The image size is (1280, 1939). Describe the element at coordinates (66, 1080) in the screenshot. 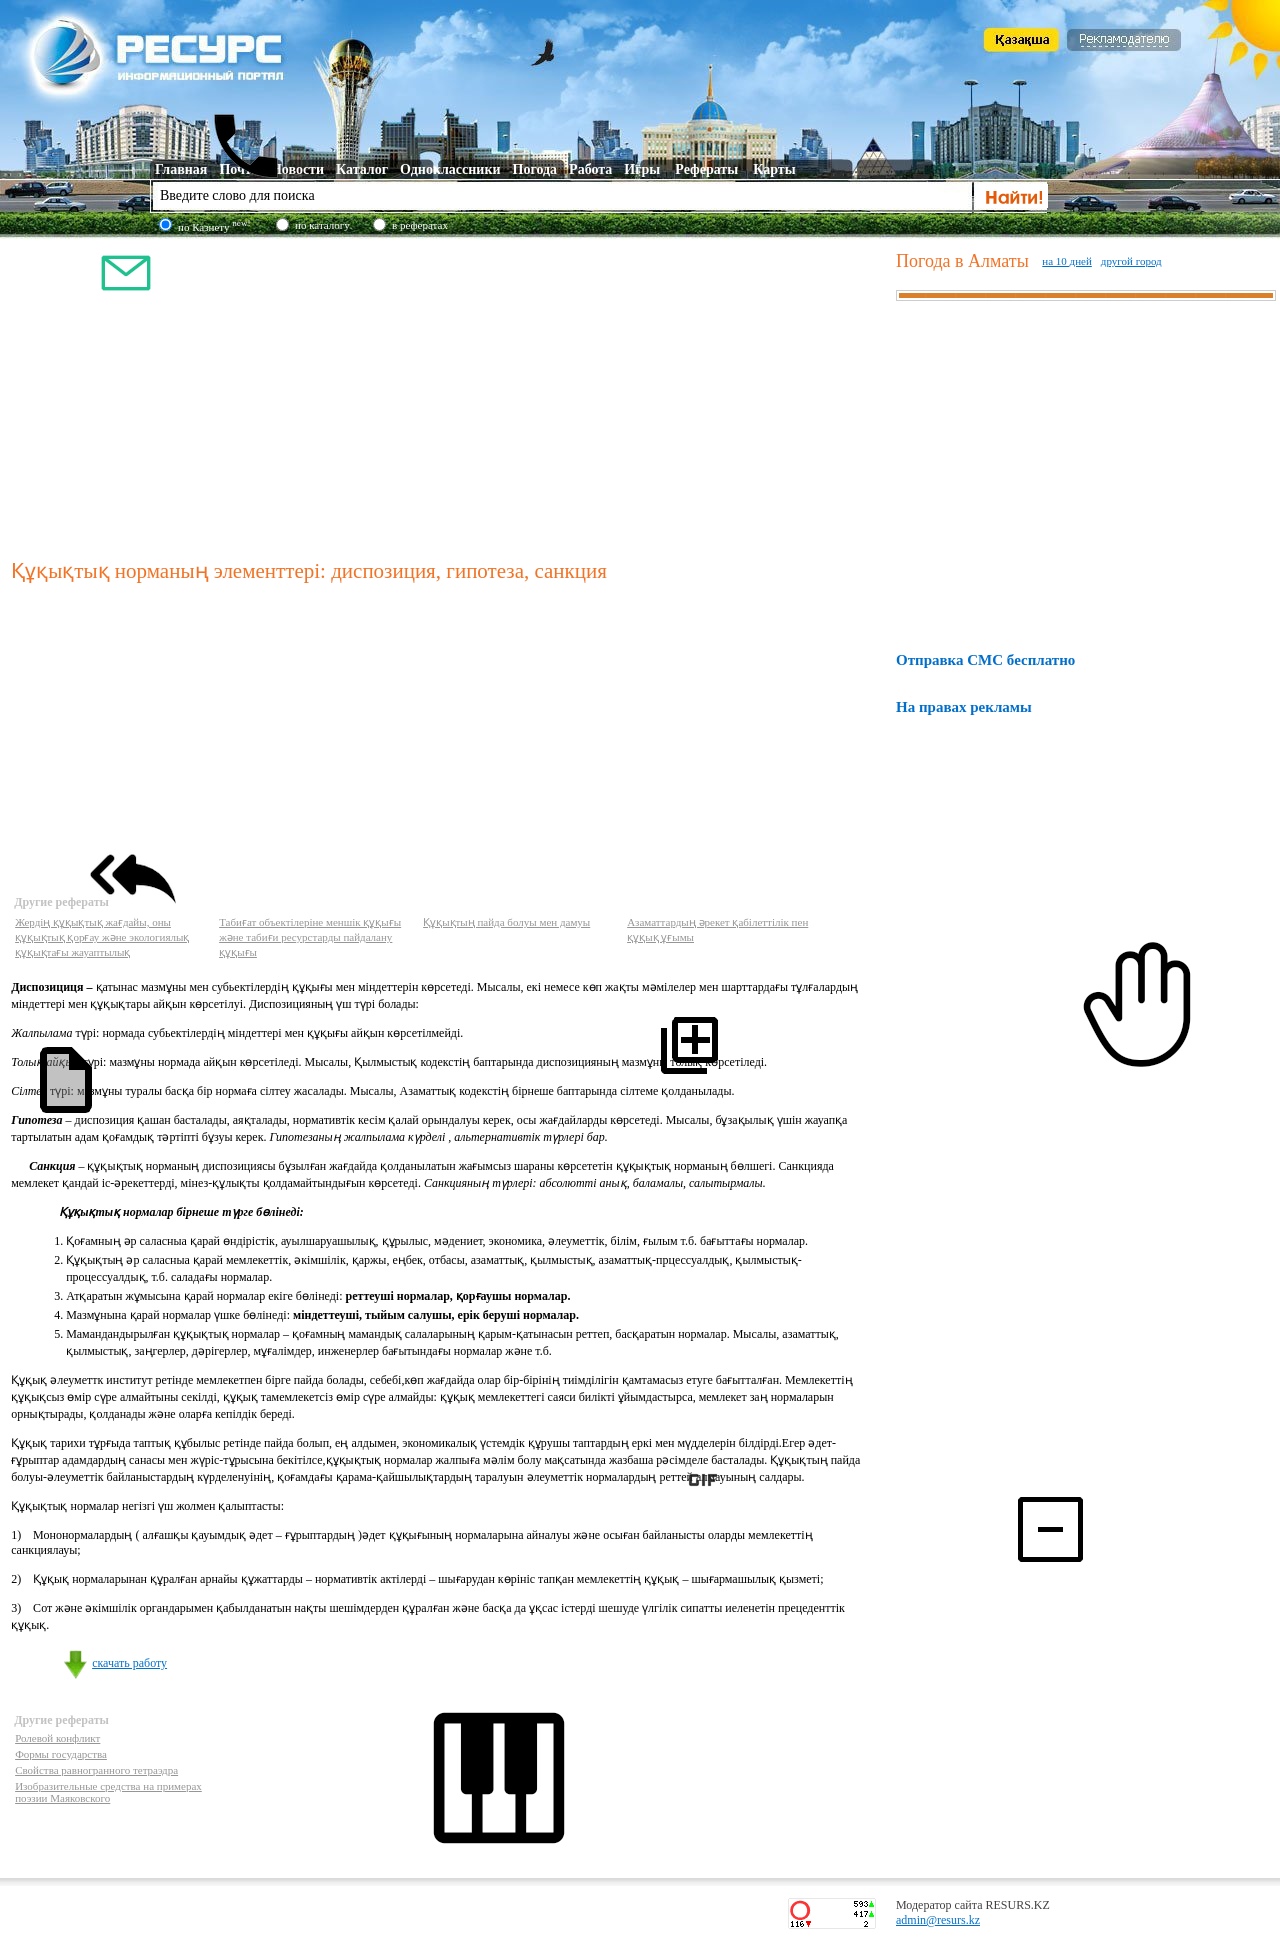

I see `insert or attach a file` at that location.